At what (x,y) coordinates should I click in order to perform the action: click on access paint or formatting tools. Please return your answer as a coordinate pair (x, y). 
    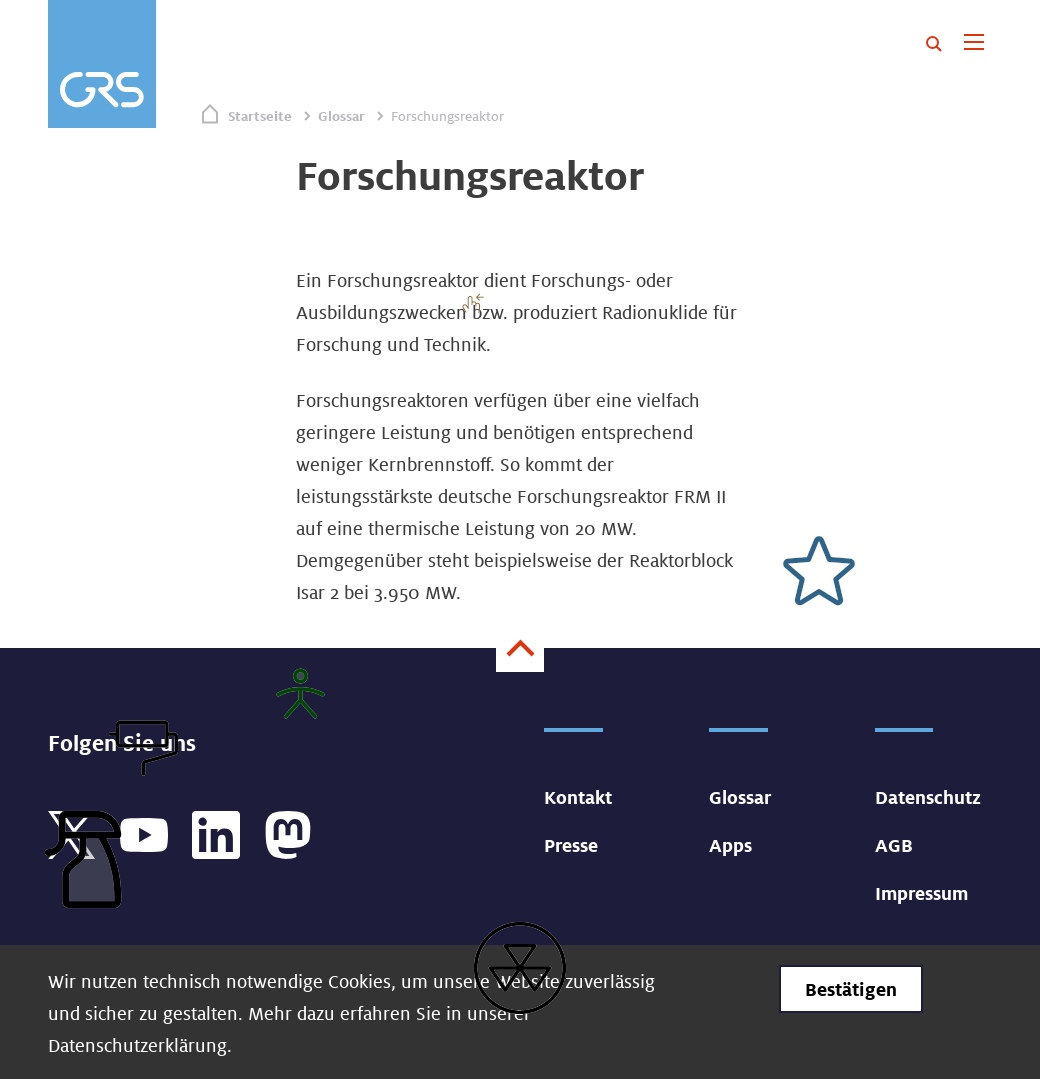
    Looking at the image, I should click on (143, 743).